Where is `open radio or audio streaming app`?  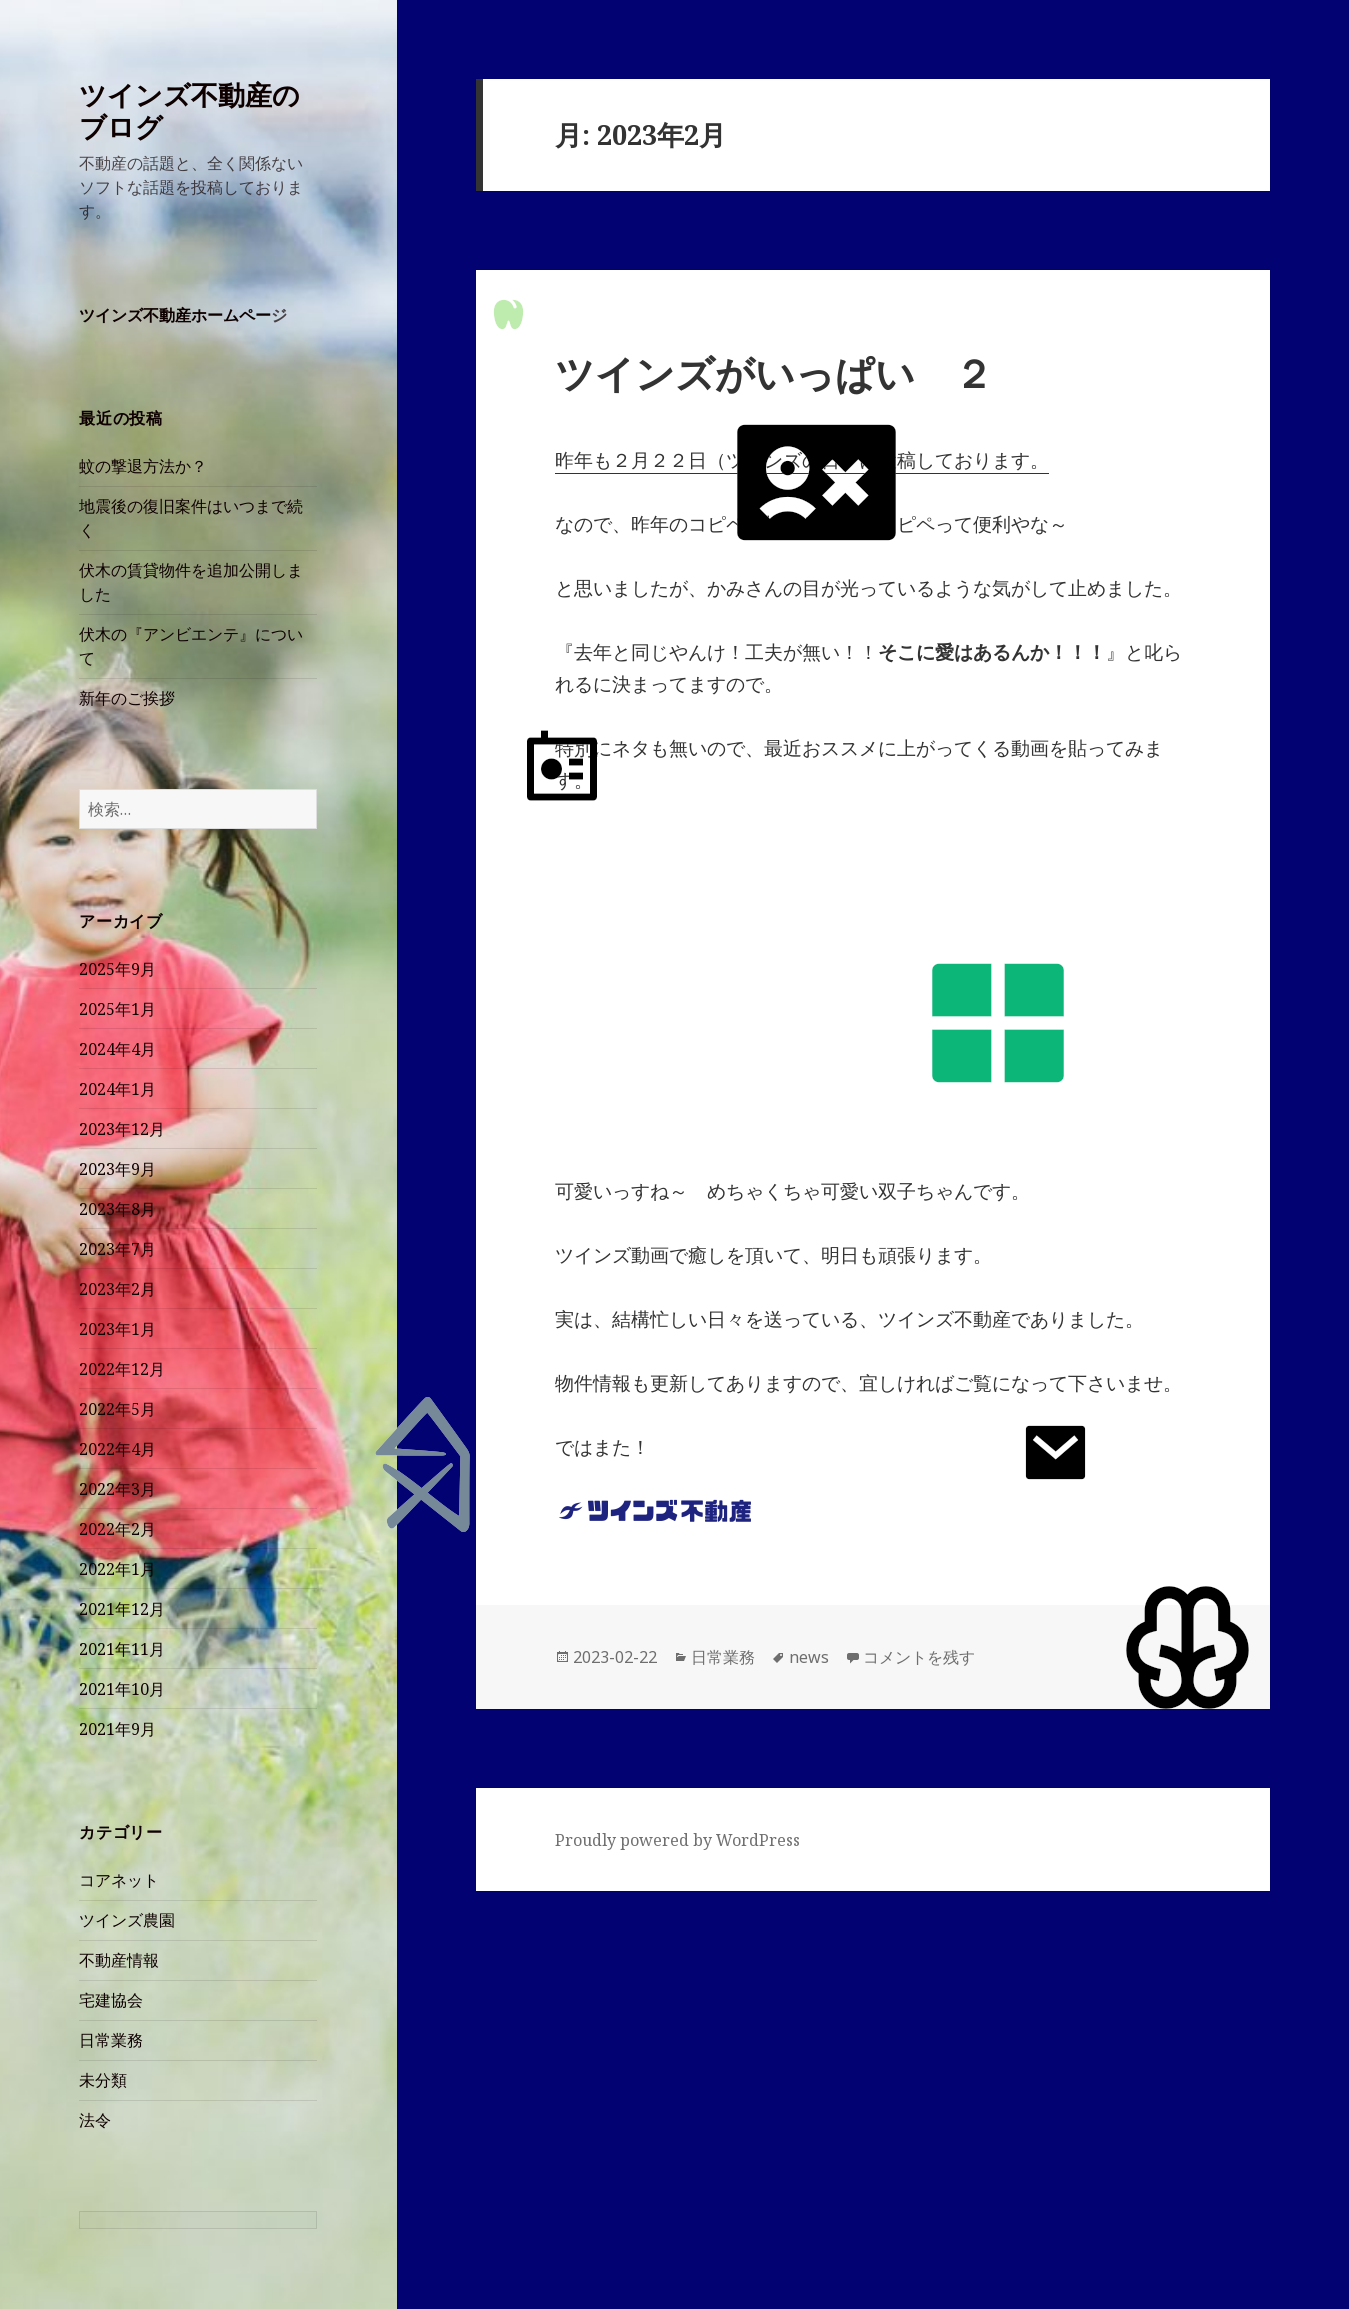 open radio or audio streaming app is located at coordinates (562, 769).